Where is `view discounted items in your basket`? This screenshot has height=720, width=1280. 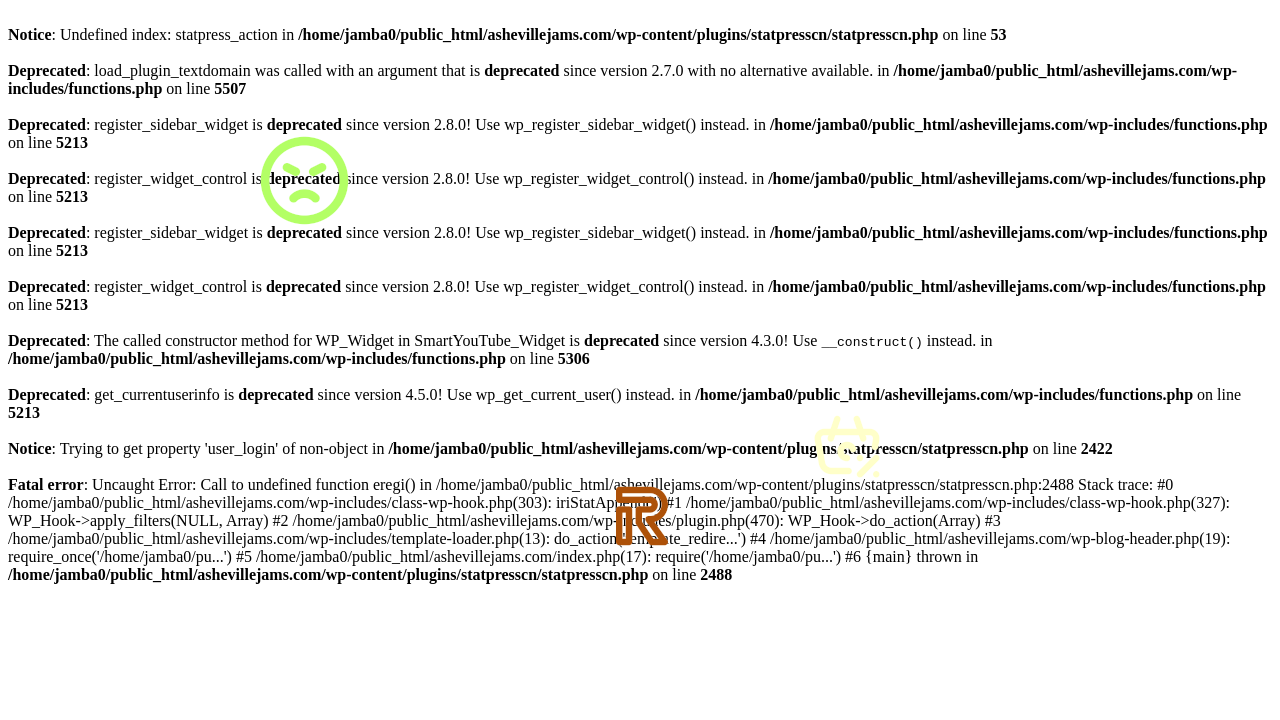
view discounted items in your basket is located at coordinates (847, 445).